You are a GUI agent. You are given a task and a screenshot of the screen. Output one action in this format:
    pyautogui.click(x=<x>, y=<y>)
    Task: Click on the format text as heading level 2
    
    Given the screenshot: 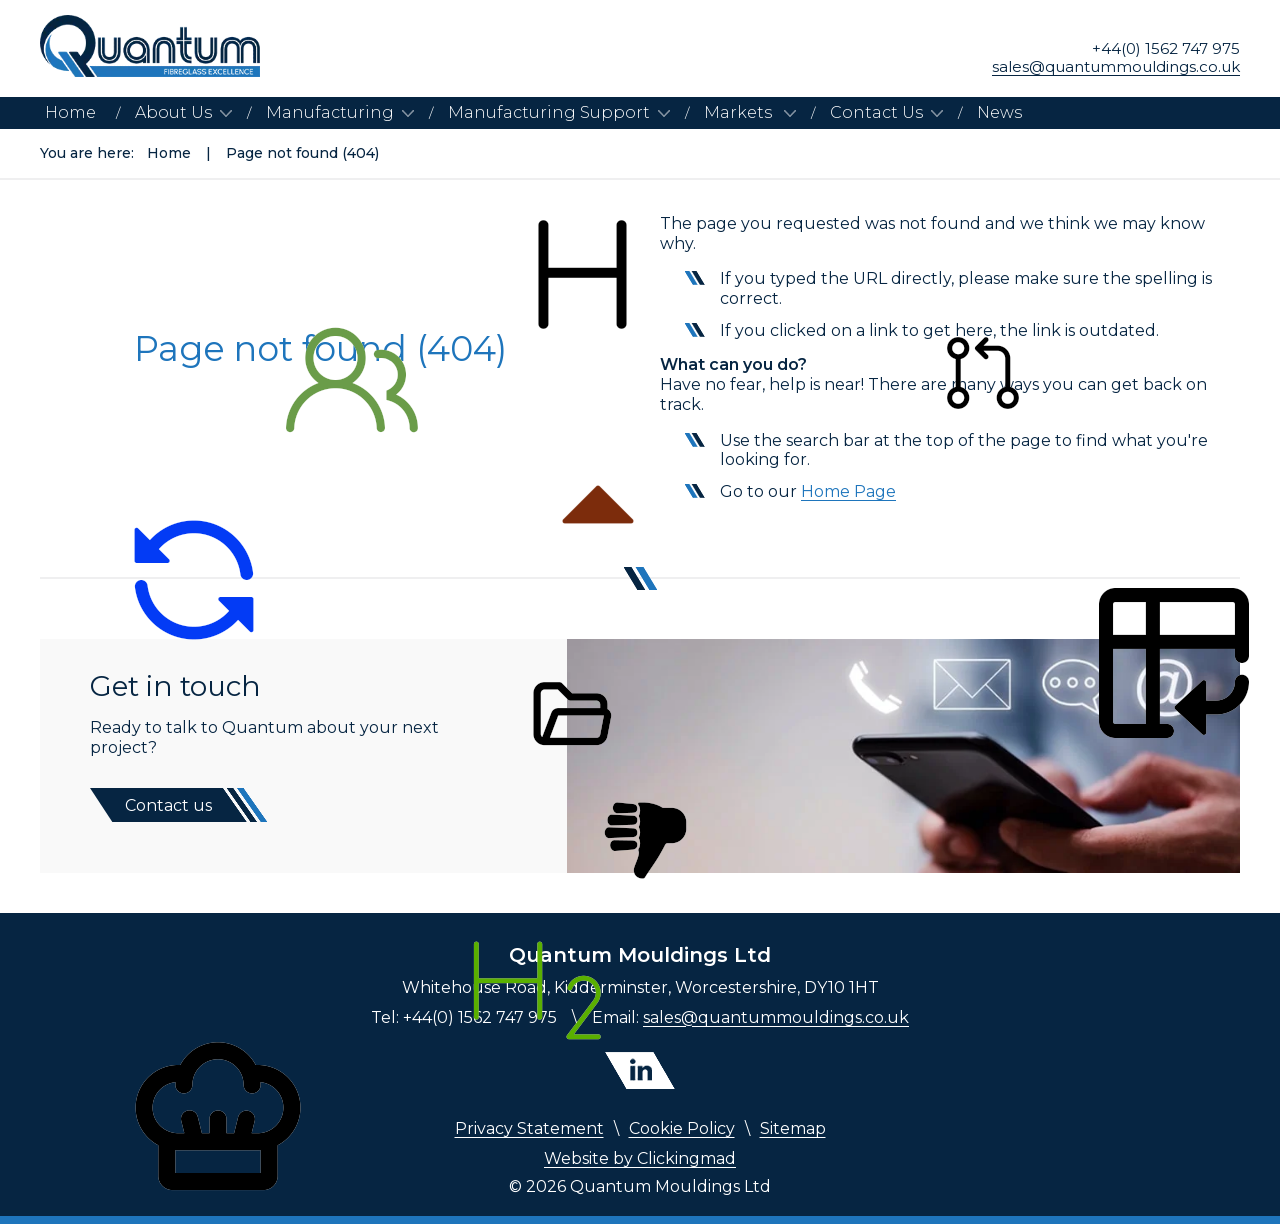 What is the action you would take?
    pyautogui.click(x=530, y=988)
    